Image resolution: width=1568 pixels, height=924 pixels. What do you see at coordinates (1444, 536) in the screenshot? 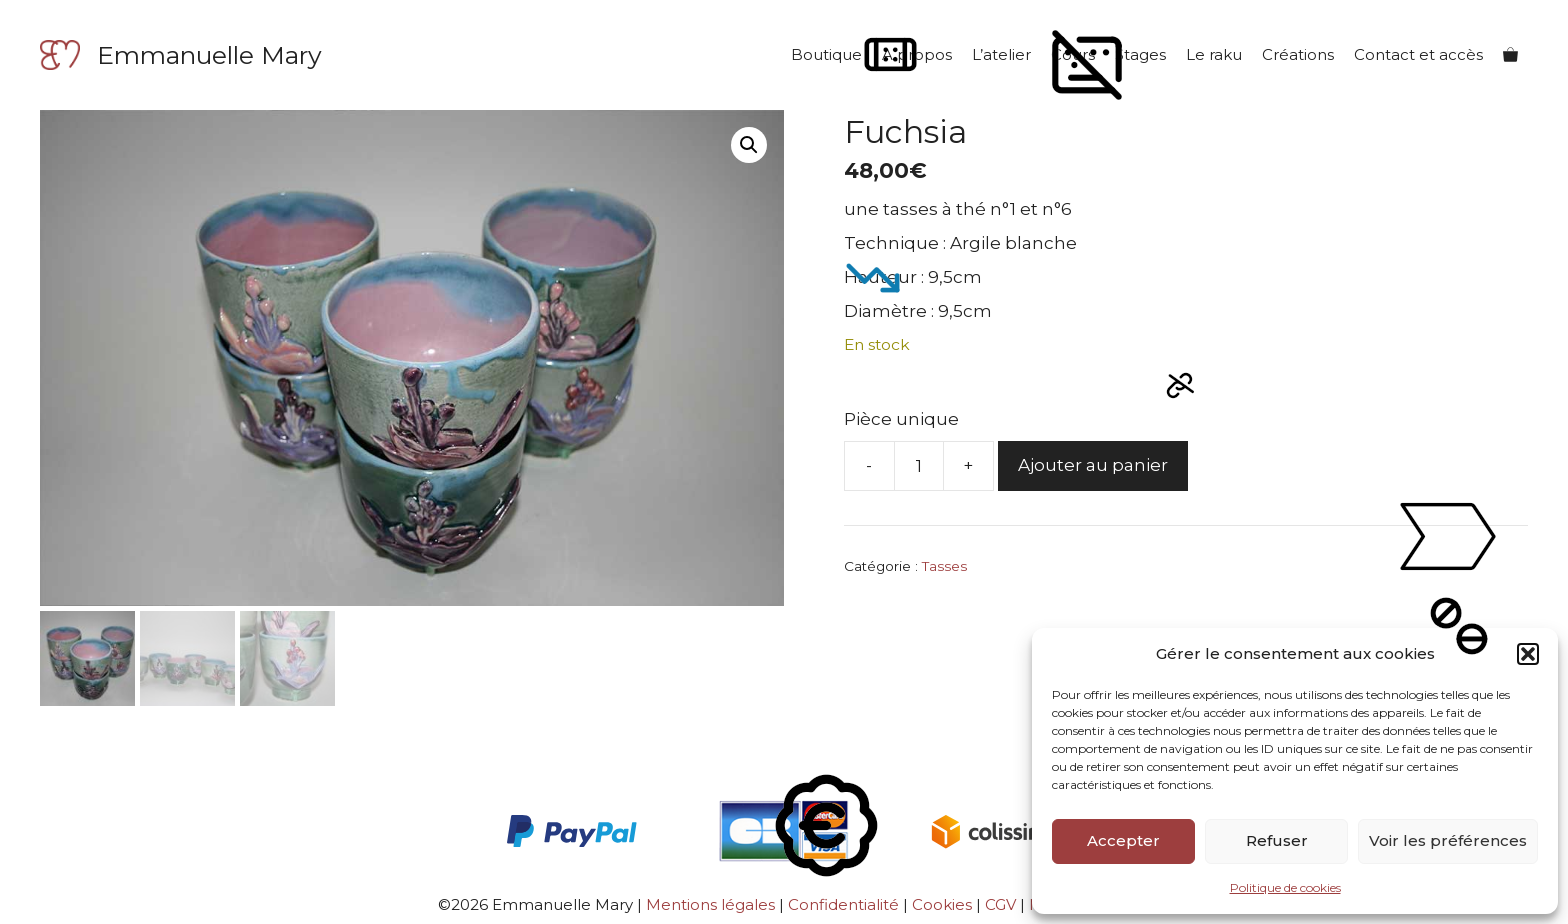
I see `apply a tag or label to an item` at bounding box center [1444, 536].